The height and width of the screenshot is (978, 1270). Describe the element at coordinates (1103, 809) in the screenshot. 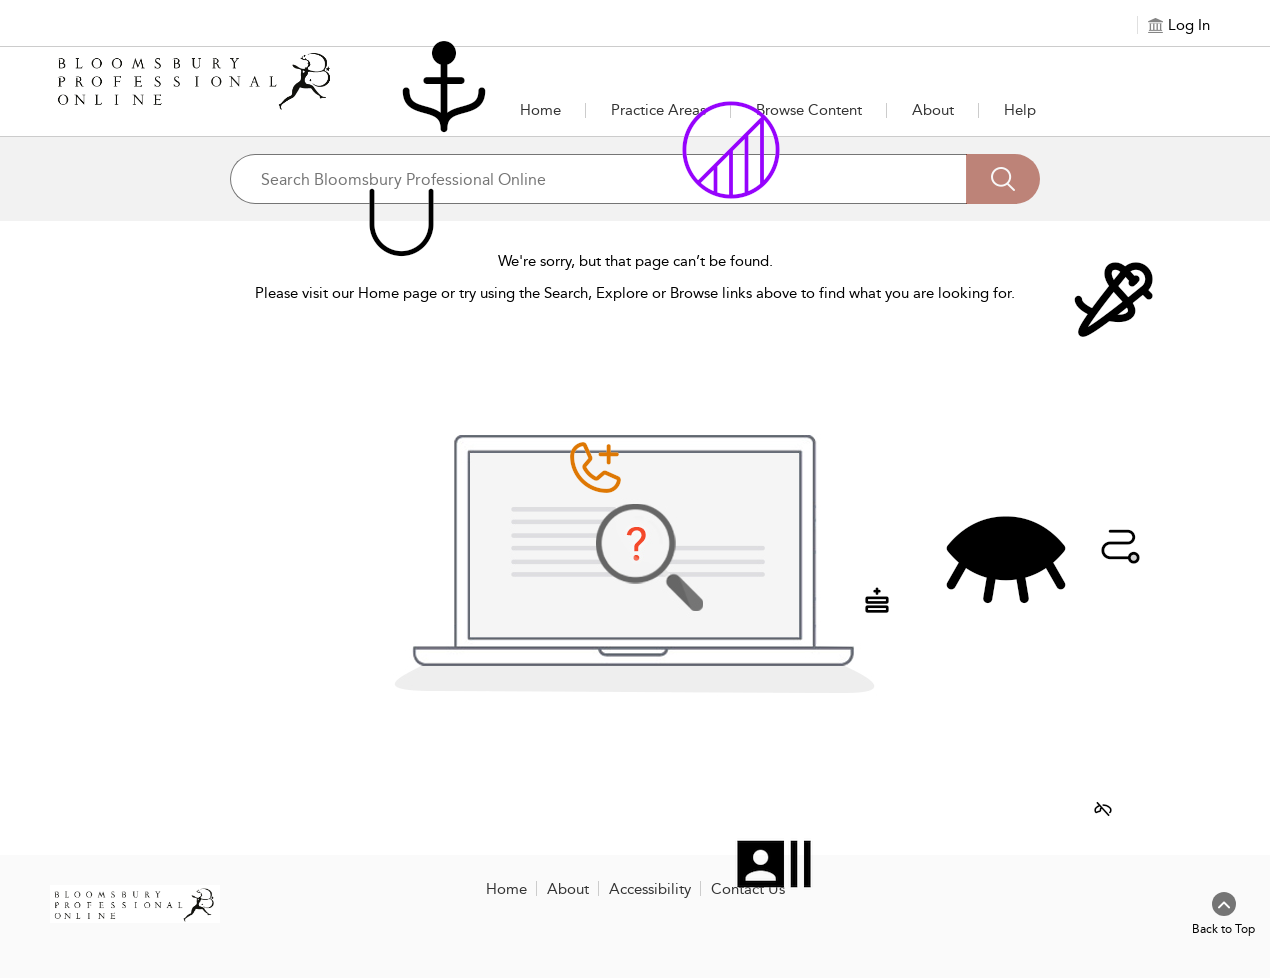

I see `end or reject an incoming call` at that location.